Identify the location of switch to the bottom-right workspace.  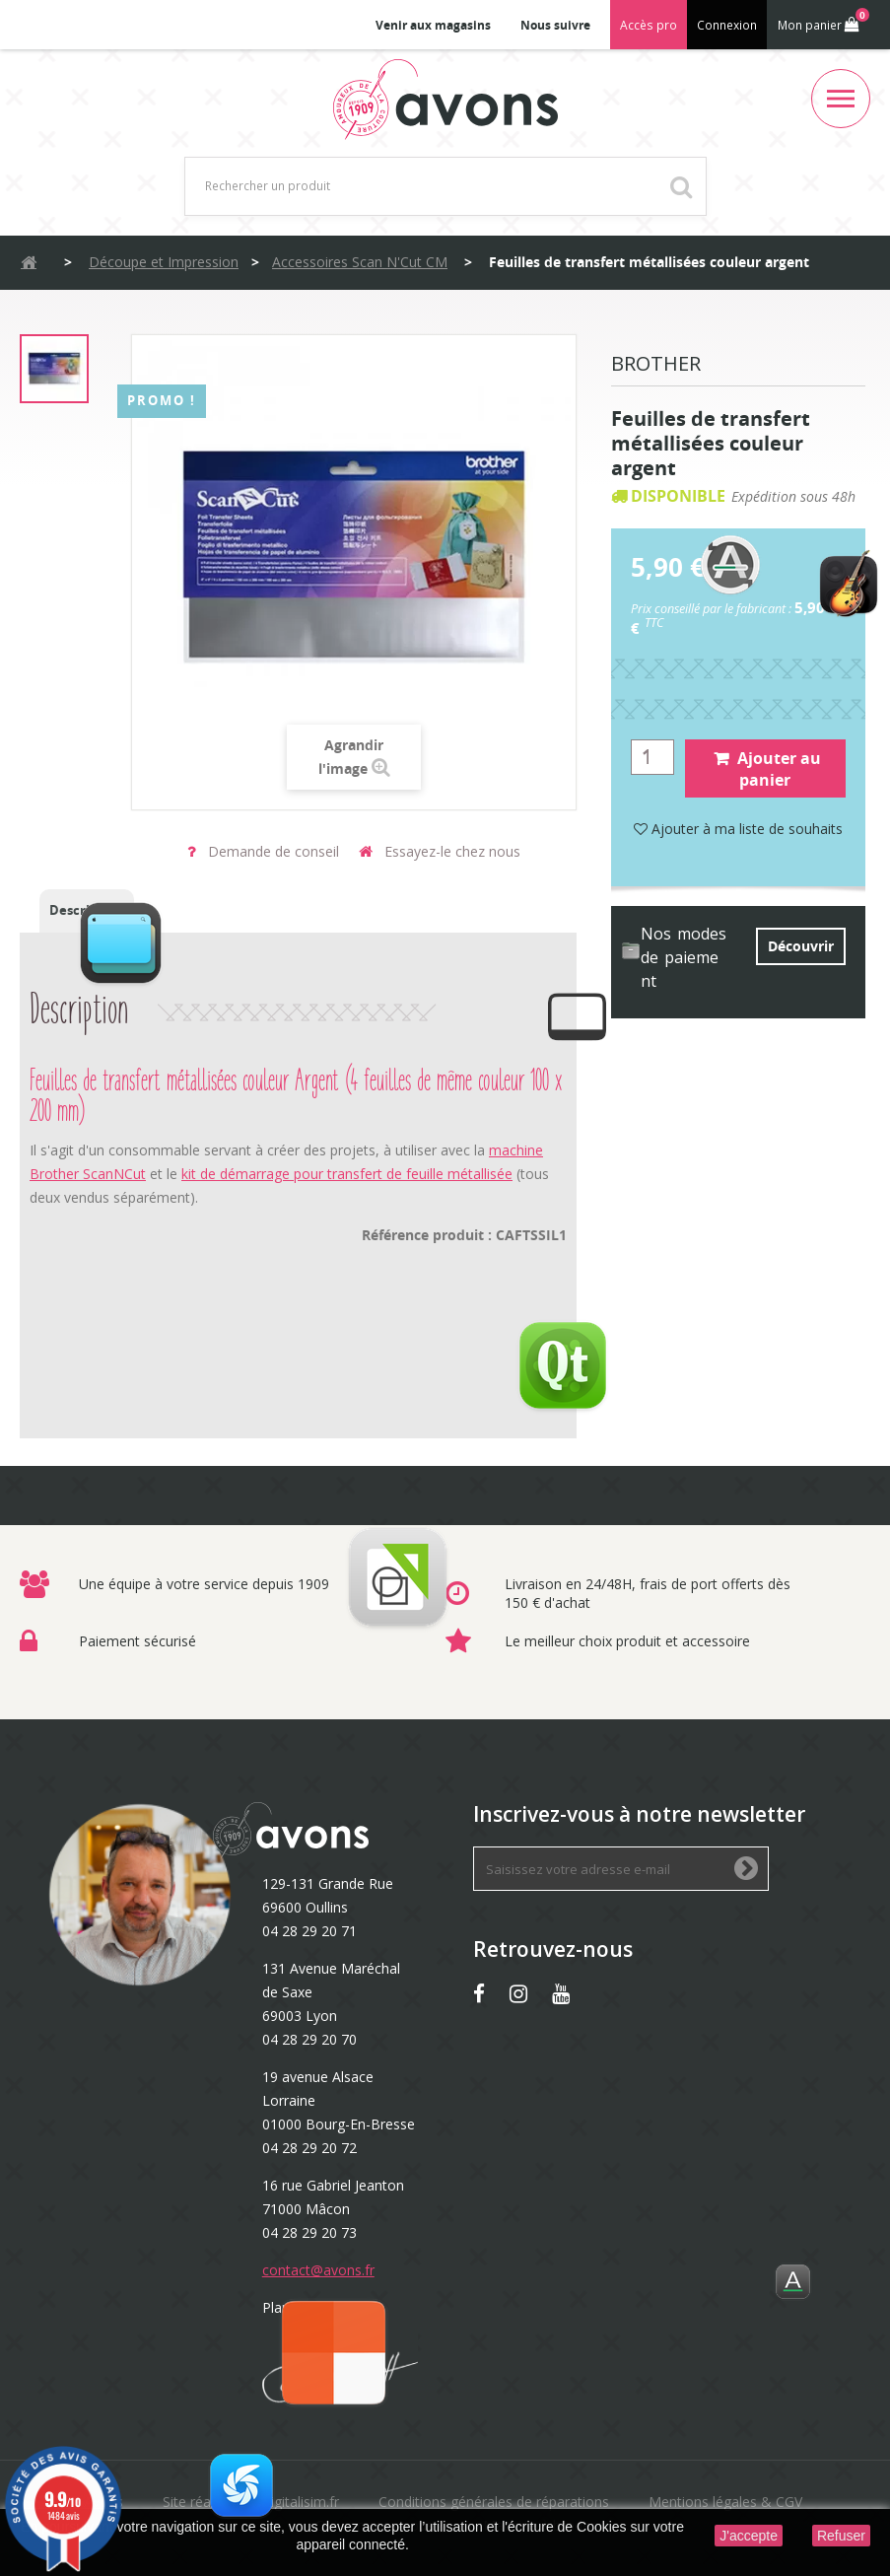
(333, 2352).